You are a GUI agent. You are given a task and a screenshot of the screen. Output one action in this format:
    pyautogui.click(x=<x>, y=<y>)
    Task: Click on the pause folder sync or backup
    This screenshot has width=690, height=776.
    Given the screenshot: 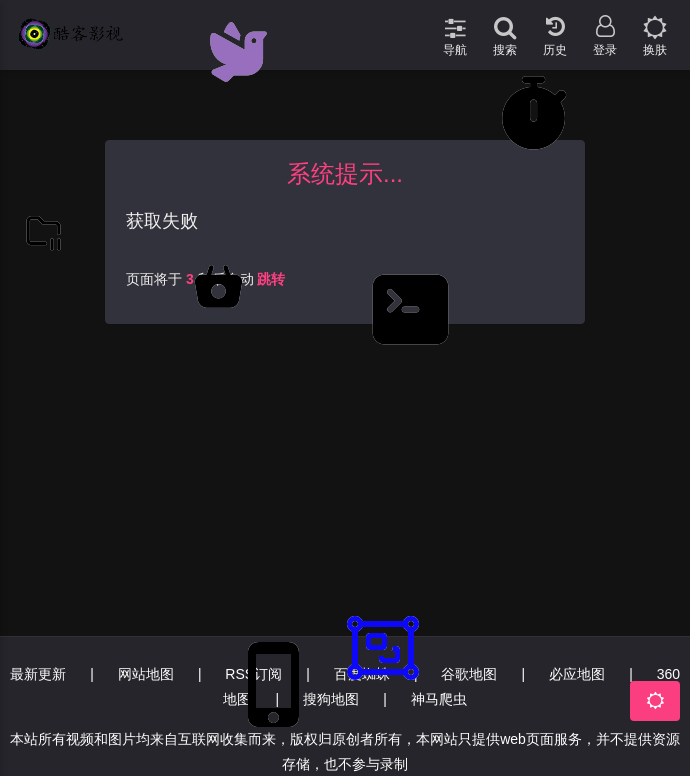 What is the action you would take?
    pyautogui.click(x=43, y=231)
    